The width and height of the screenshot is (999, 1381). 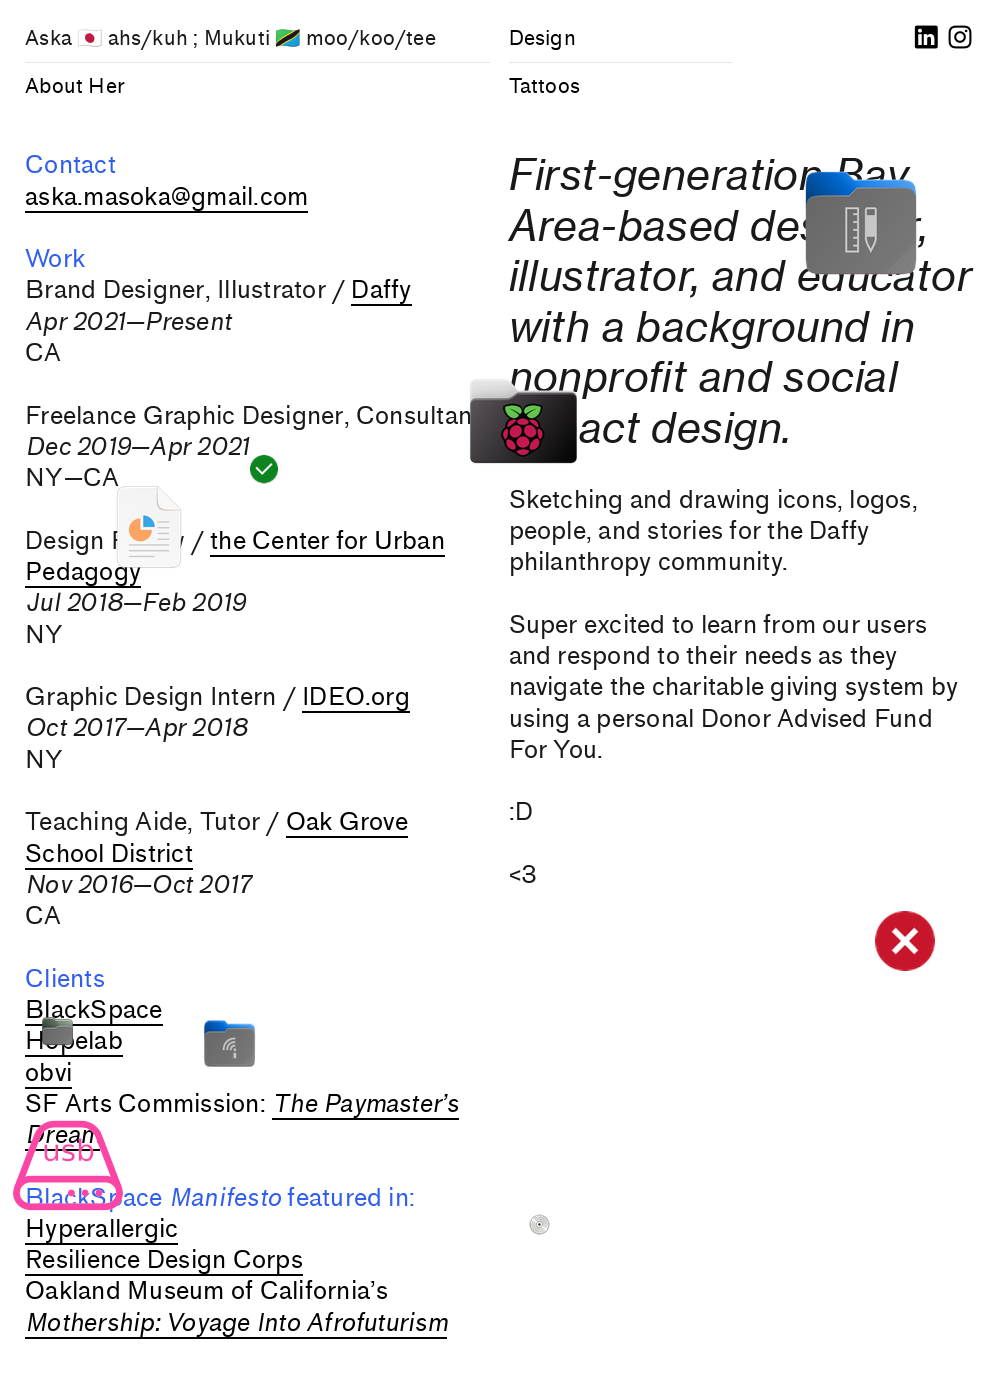 What do you see at coordinates (539, 1224) in the screenshot?
I see `indicates a blank CD-R disc ready for burning` at bounding box center [539, 1224].